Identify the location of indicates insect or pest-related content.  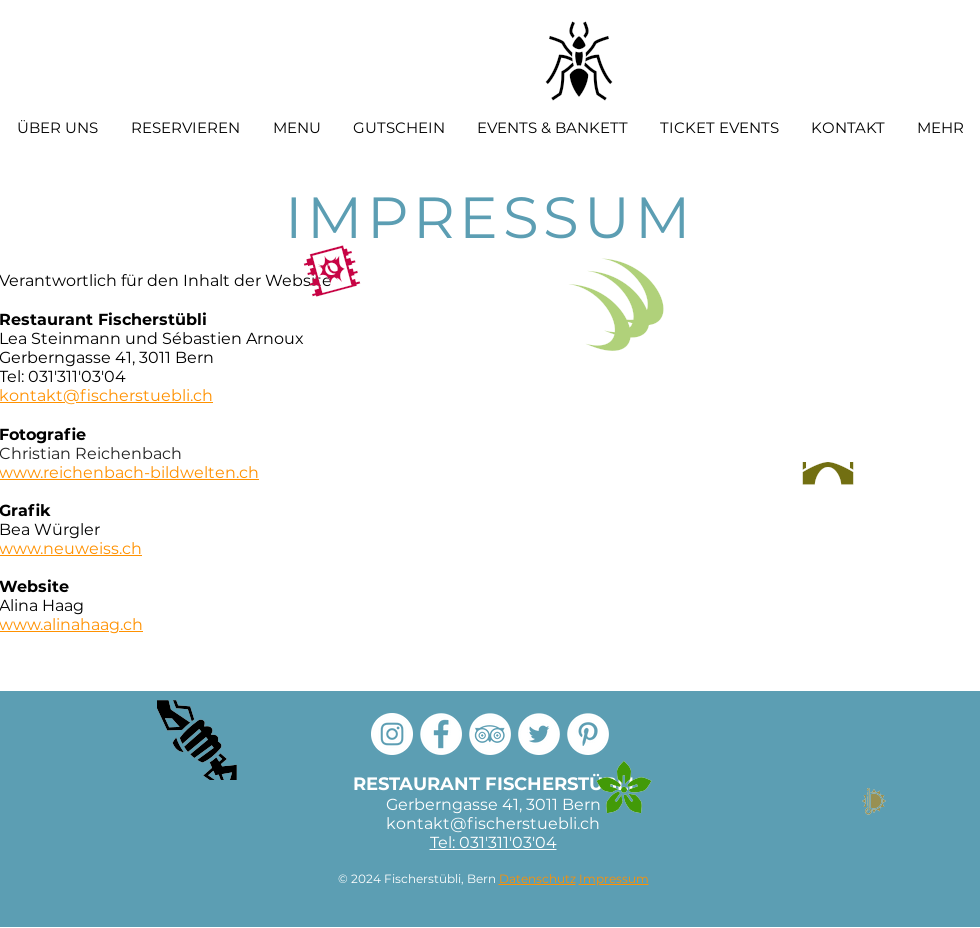
(579, 61).